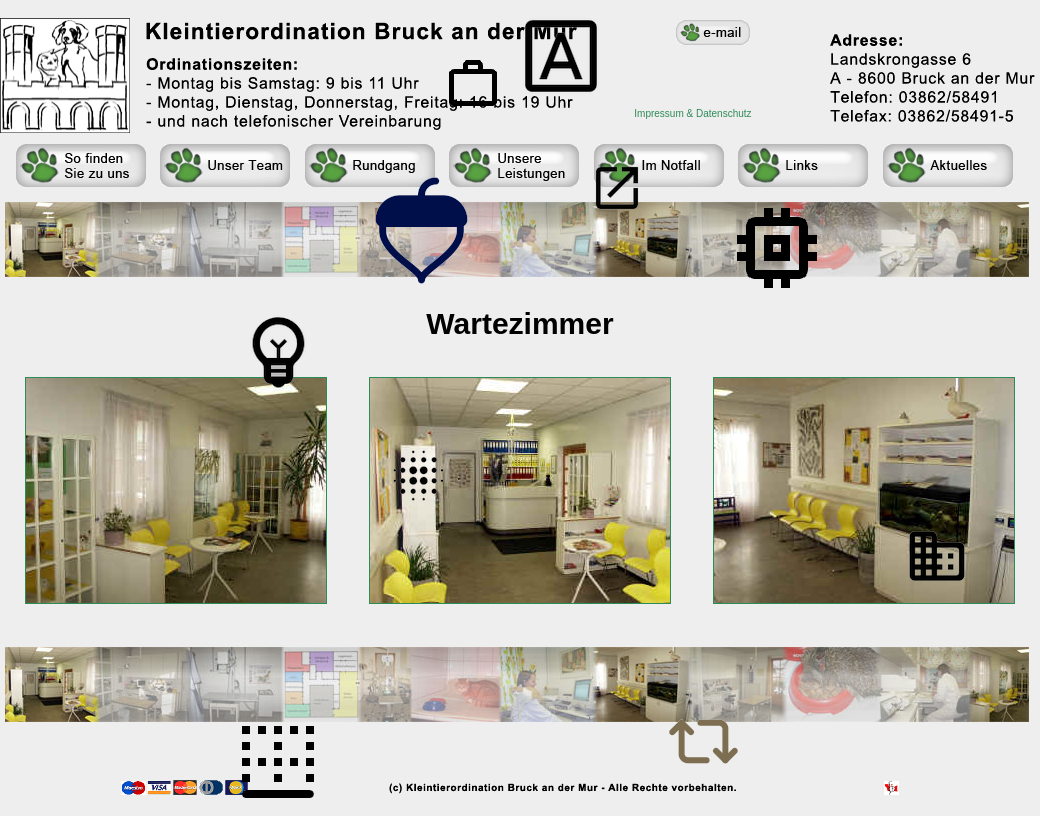 This screenshot has height=816, width=1040. What do you see at coordinates (278, 350) in the screenshot?
I see `access tips or helpful suggestions` at bounding box center [278, 350].